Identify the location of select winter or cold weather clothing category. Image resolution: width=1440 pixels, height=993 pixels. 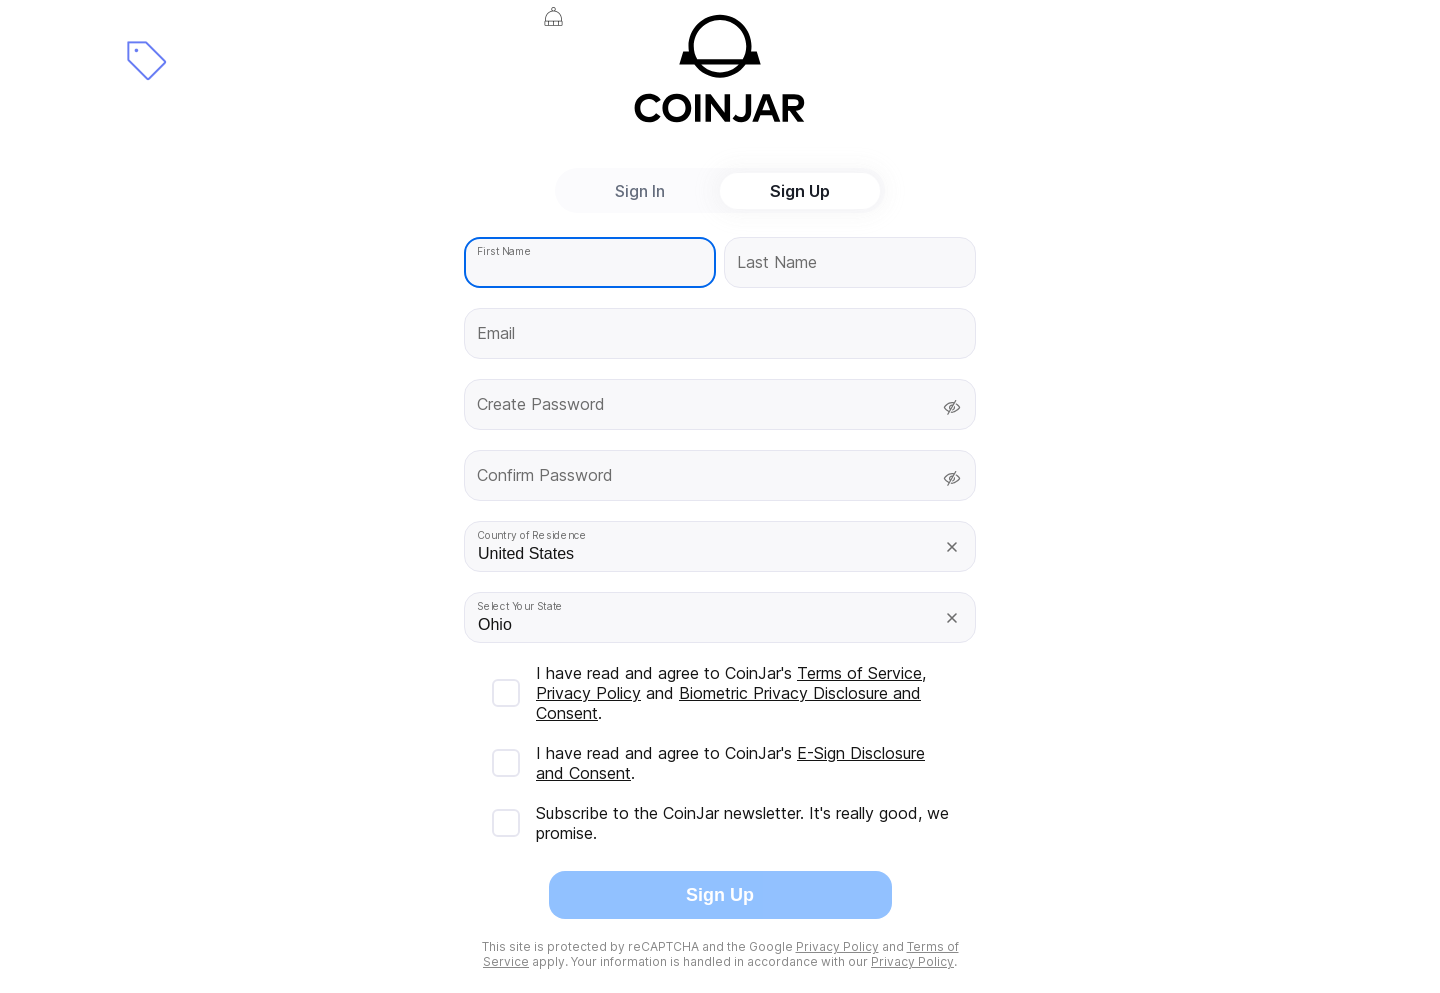
(553, 17).